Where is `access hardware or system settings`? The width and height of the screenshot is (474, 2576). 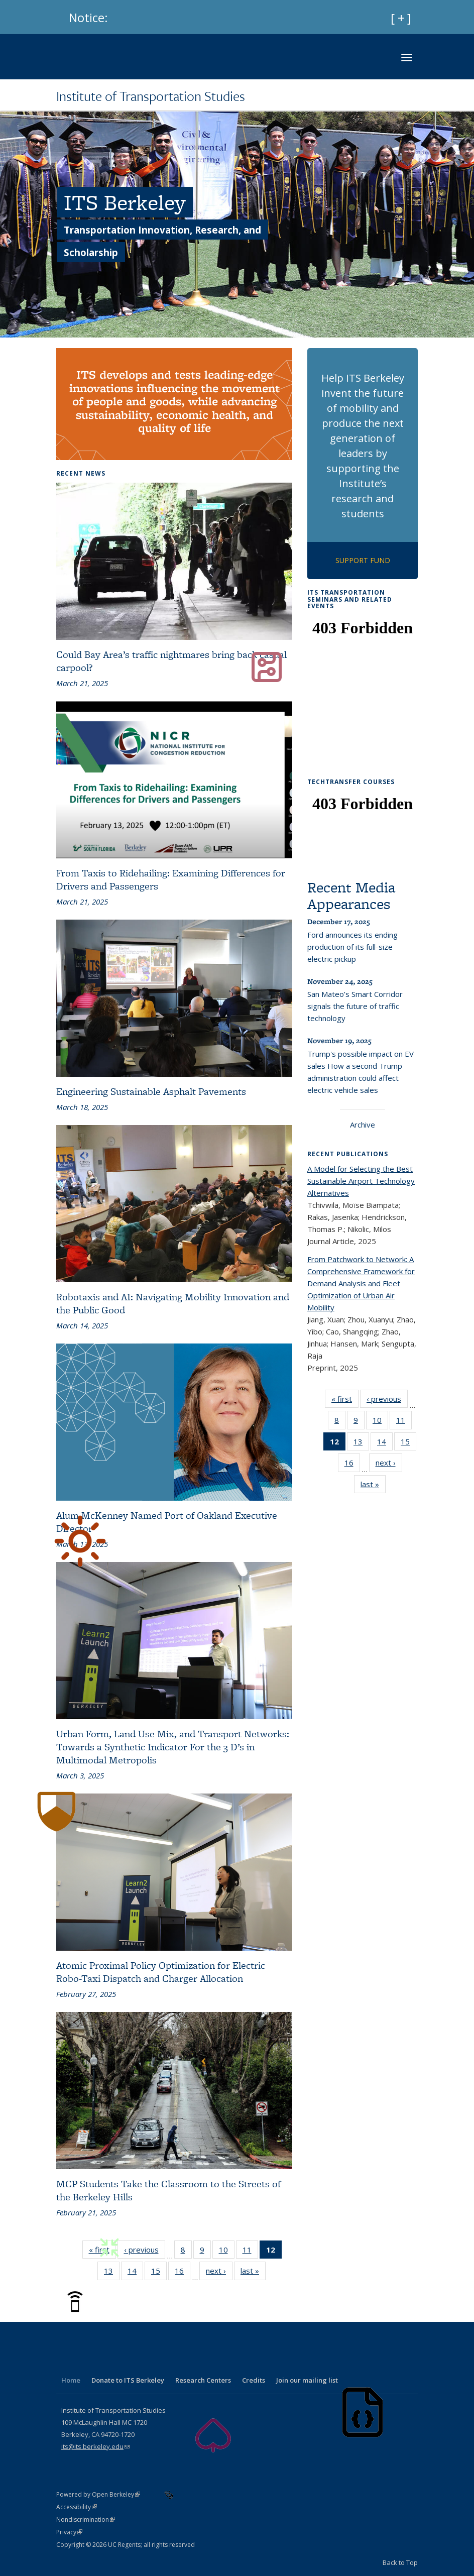
access hardware or system settings is located at coordinates (267, 667).